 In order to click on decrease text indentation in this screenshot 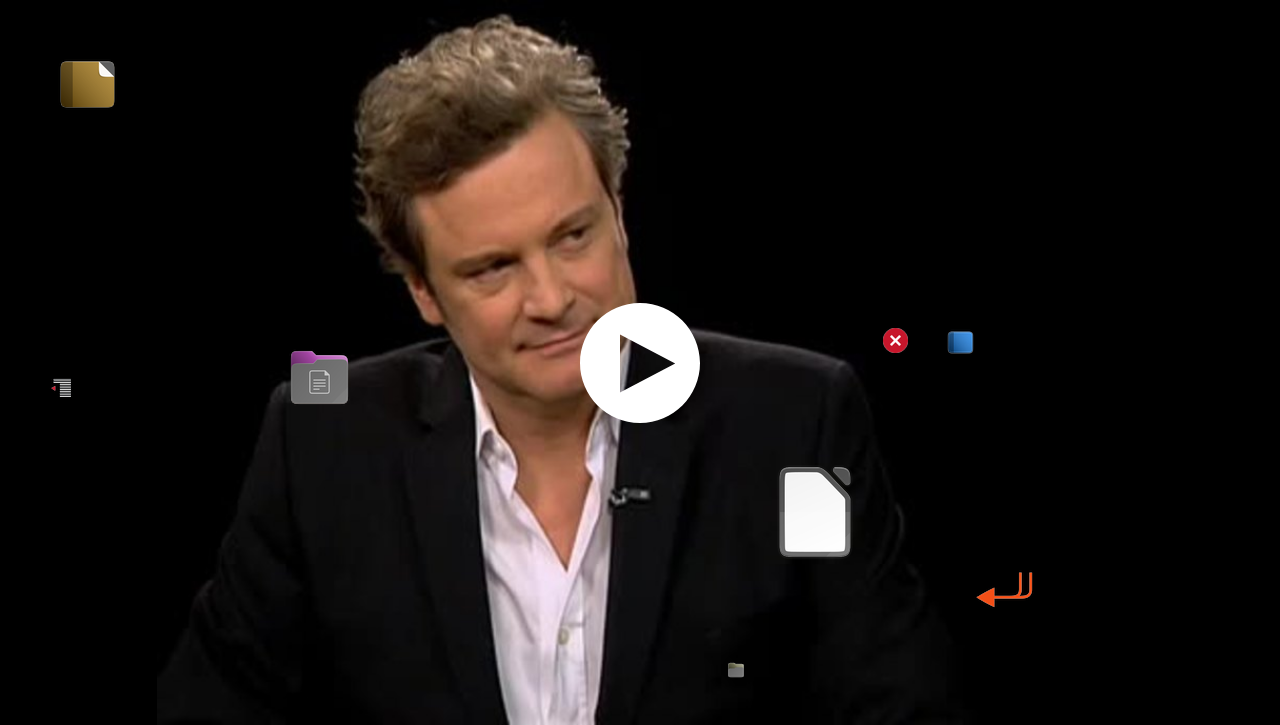, I will do `click(61, 387)`.